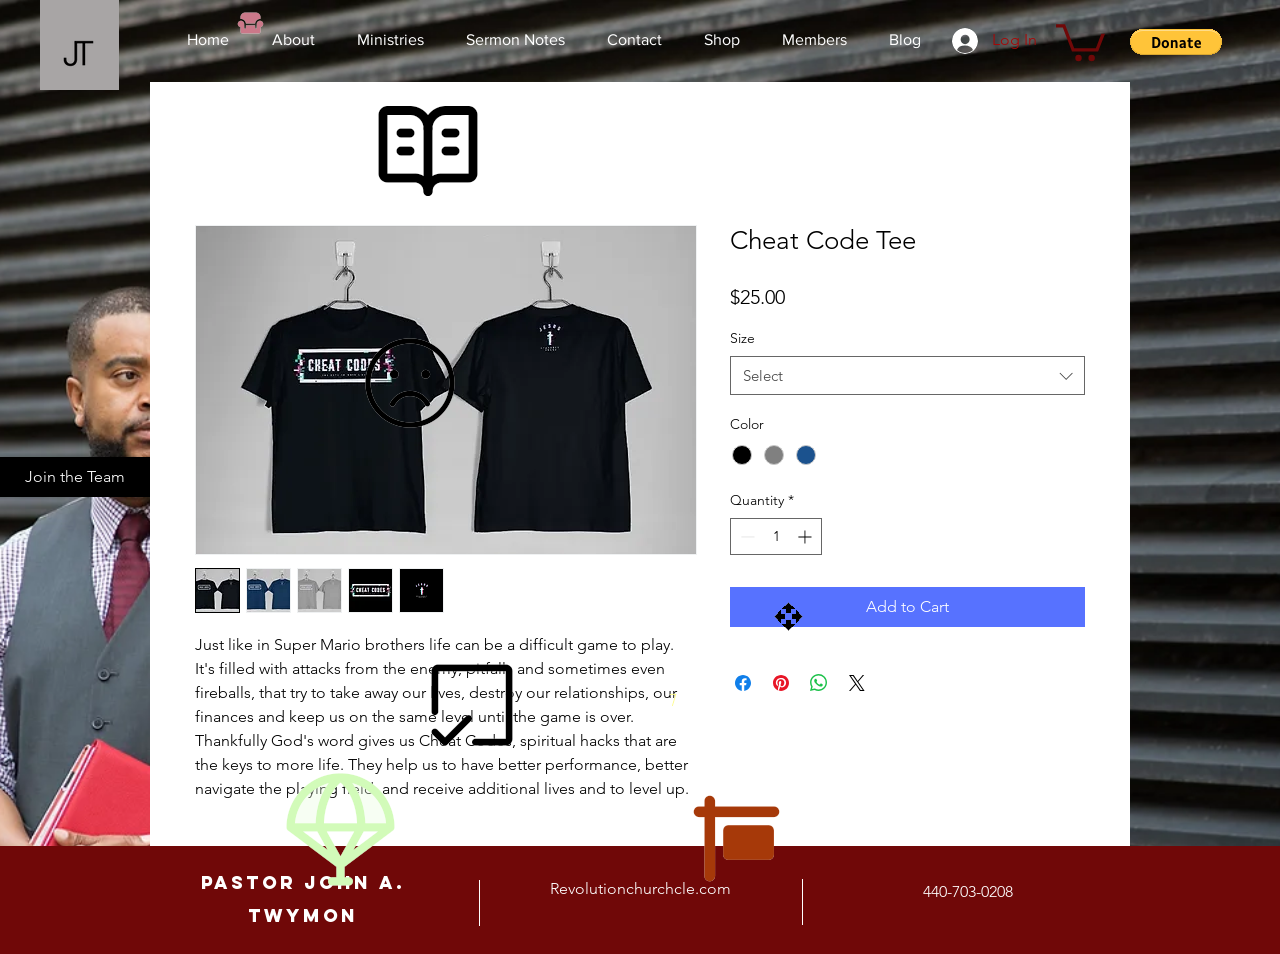  I want to click on indicates a storefront or business listing, so click(736, 838).